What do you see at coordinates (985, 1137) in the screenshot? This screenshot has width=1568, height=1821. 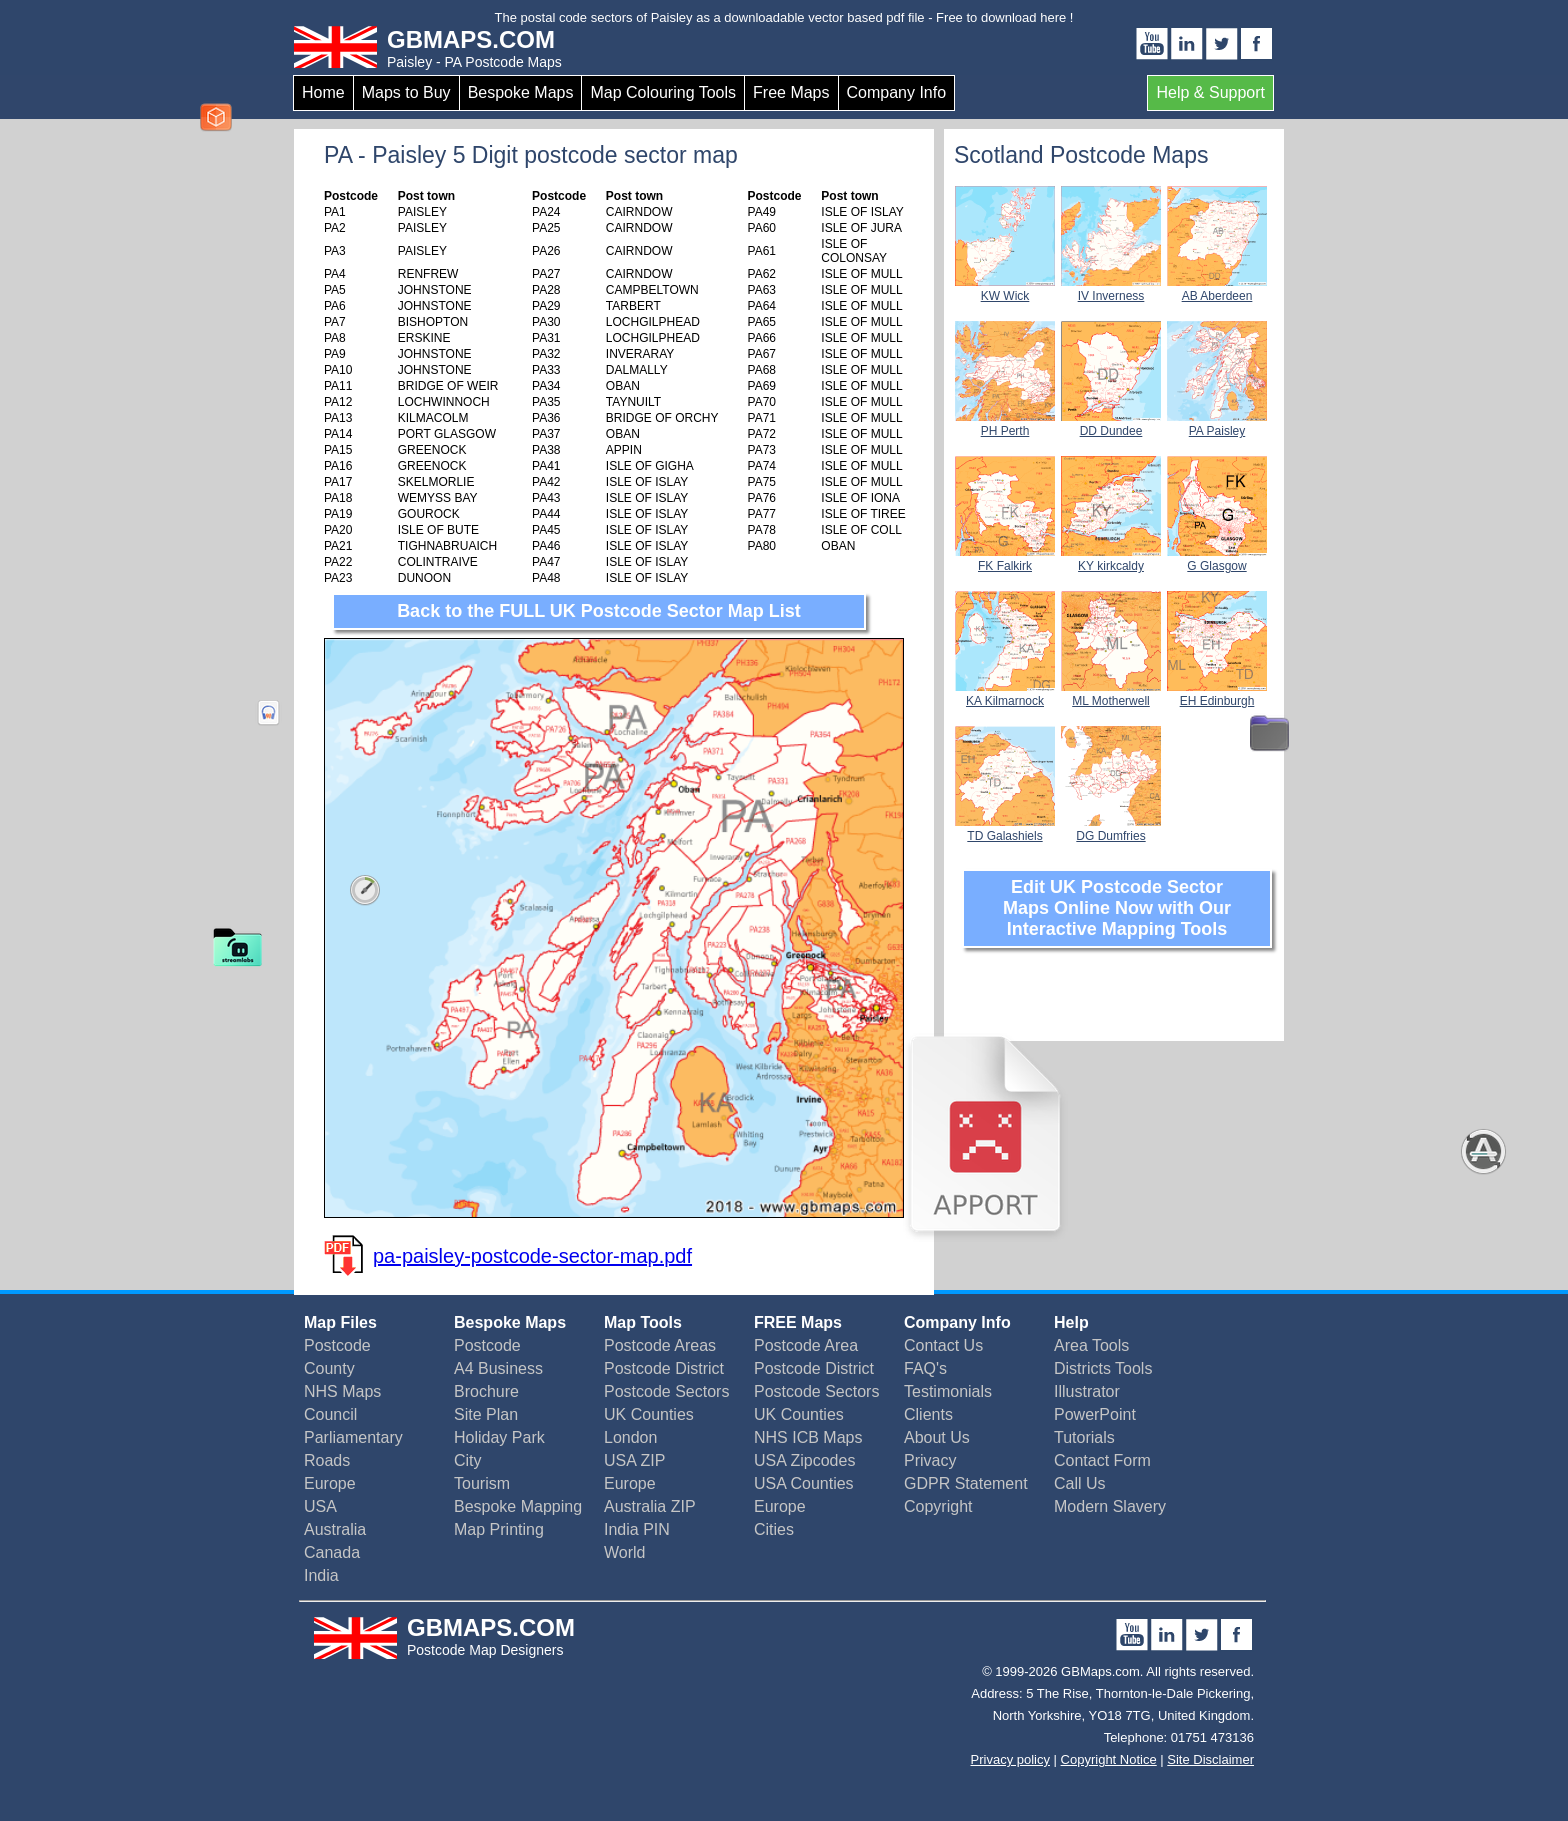 I see `apport crash report file` at bounding box center [985, 1137].